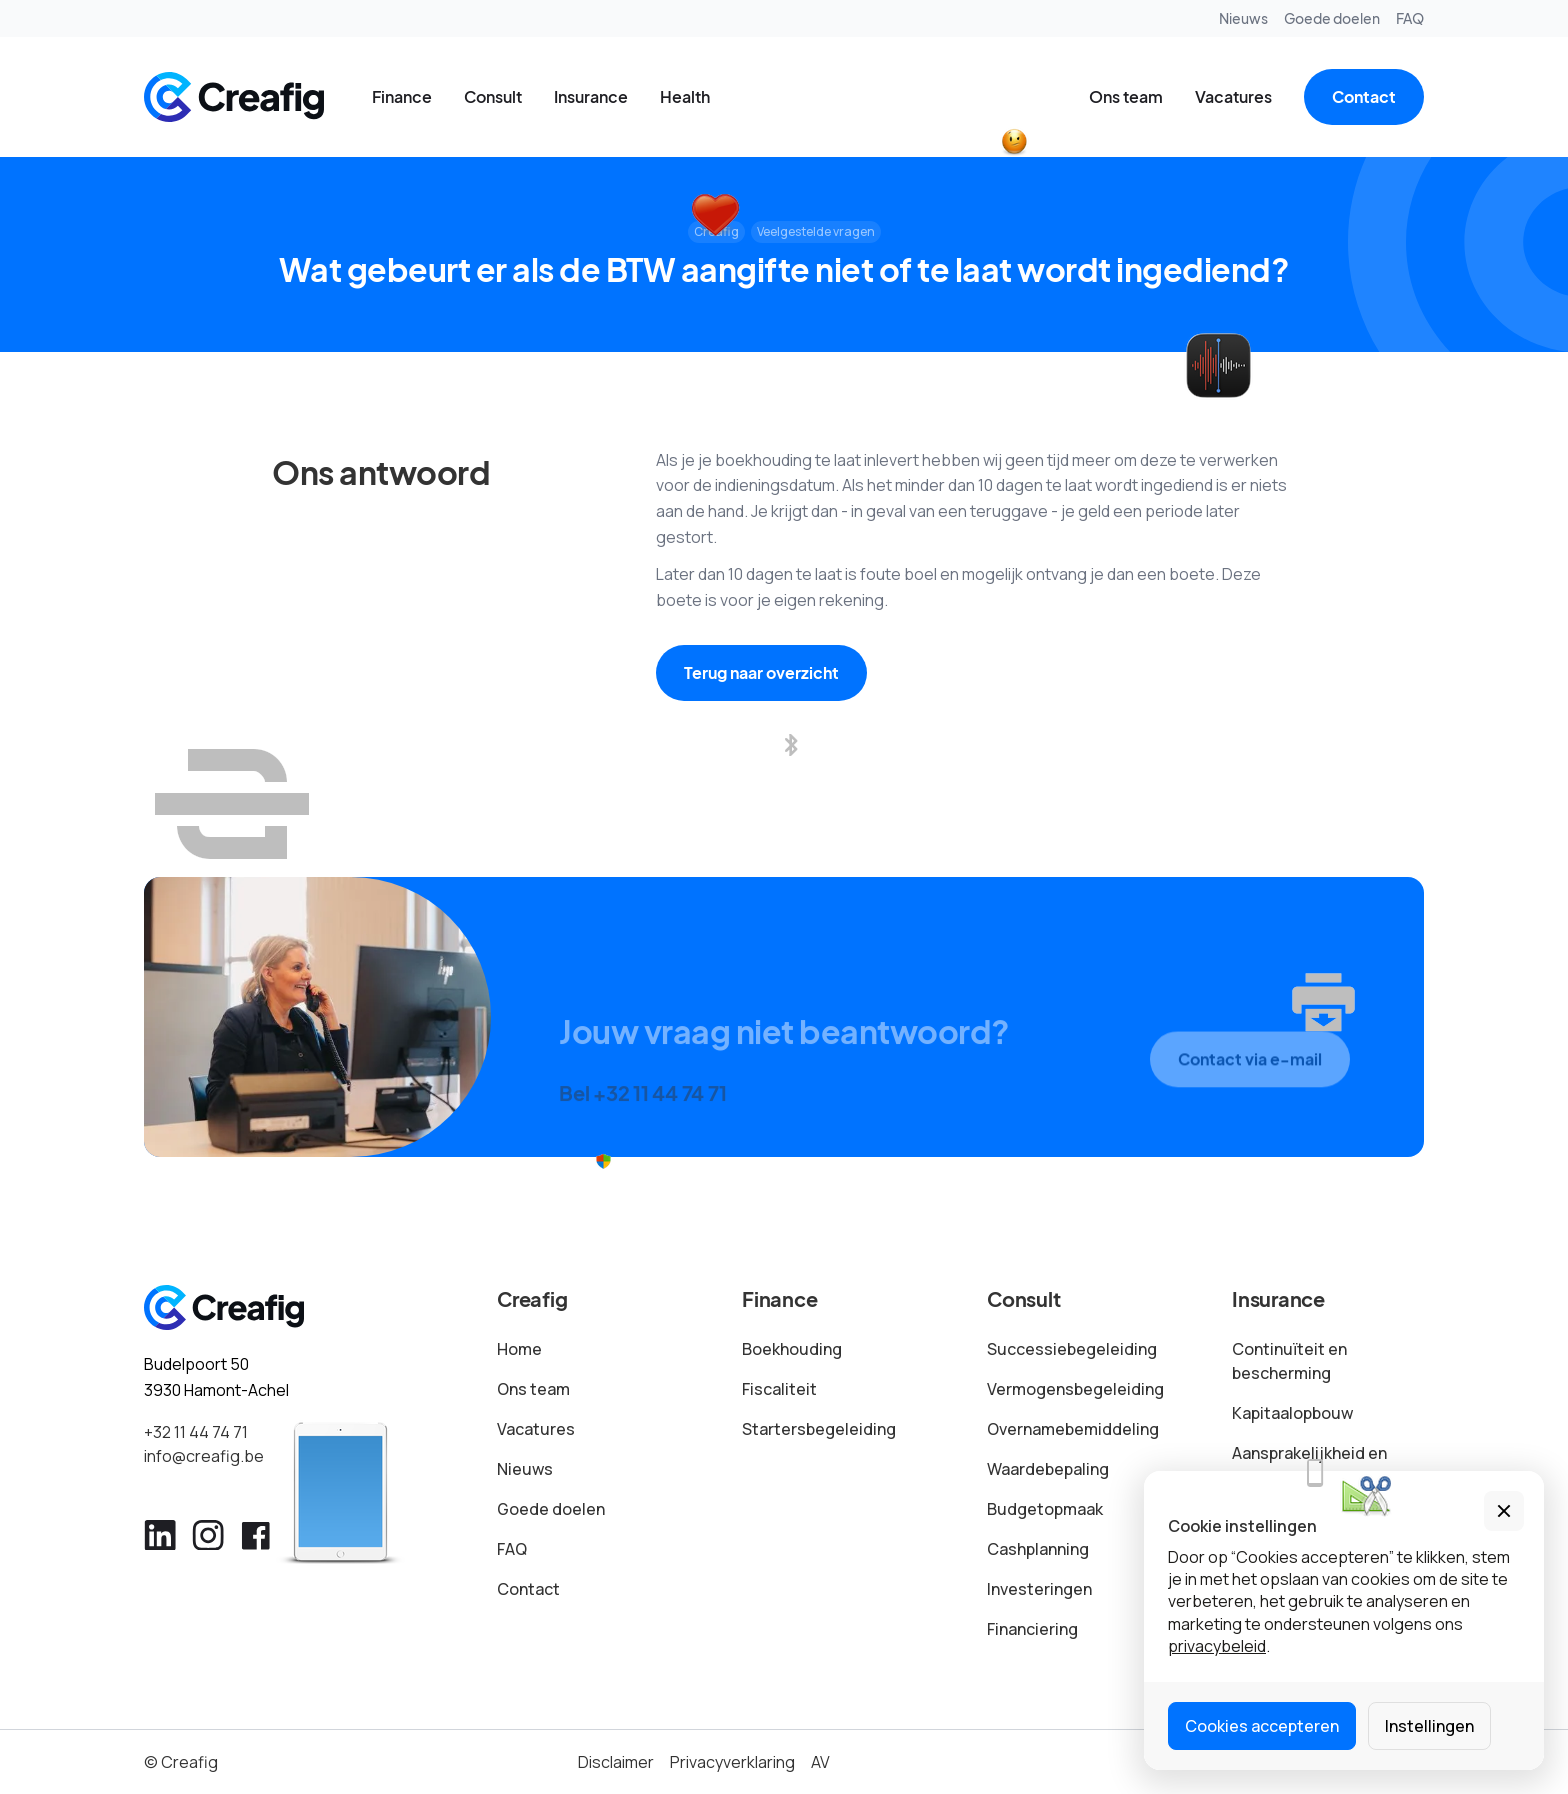  What do you see at coordinates (1218, 365) in the screenshot?
I see `open voice memos app` at bounding box center [1218, 365].